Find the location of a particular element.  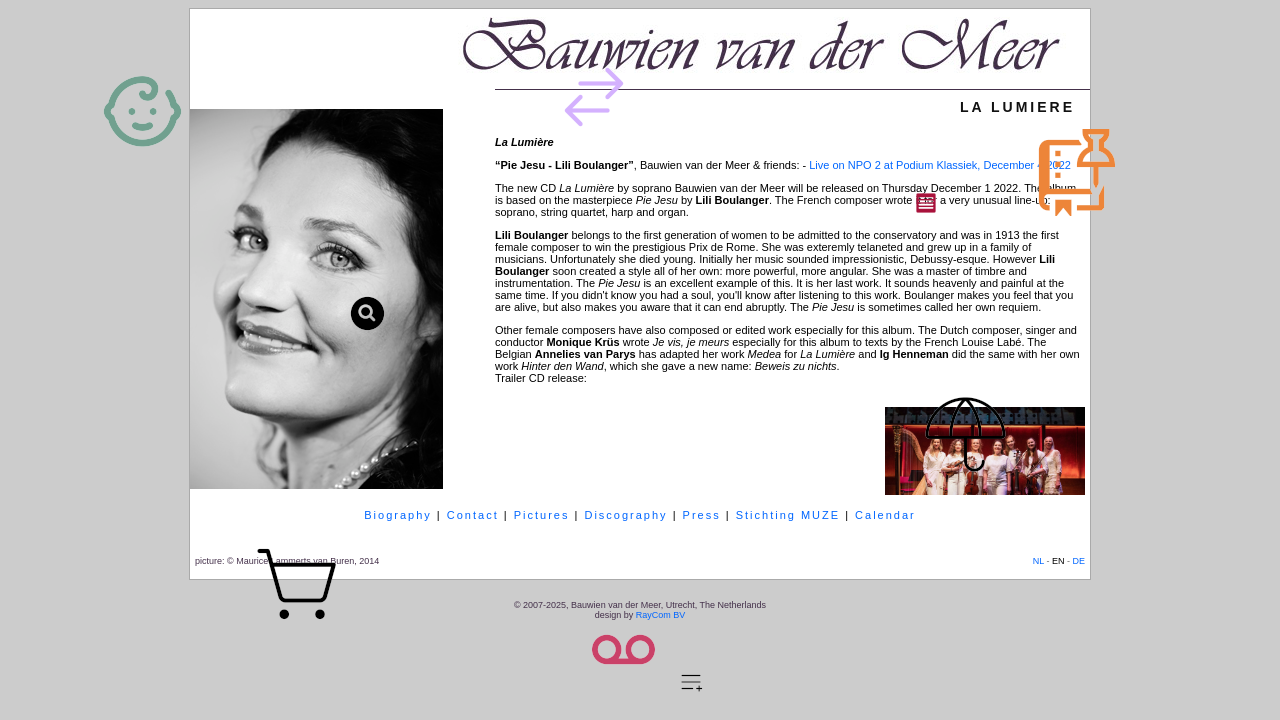

access voicemail messages is located at coordinates (623, 649).